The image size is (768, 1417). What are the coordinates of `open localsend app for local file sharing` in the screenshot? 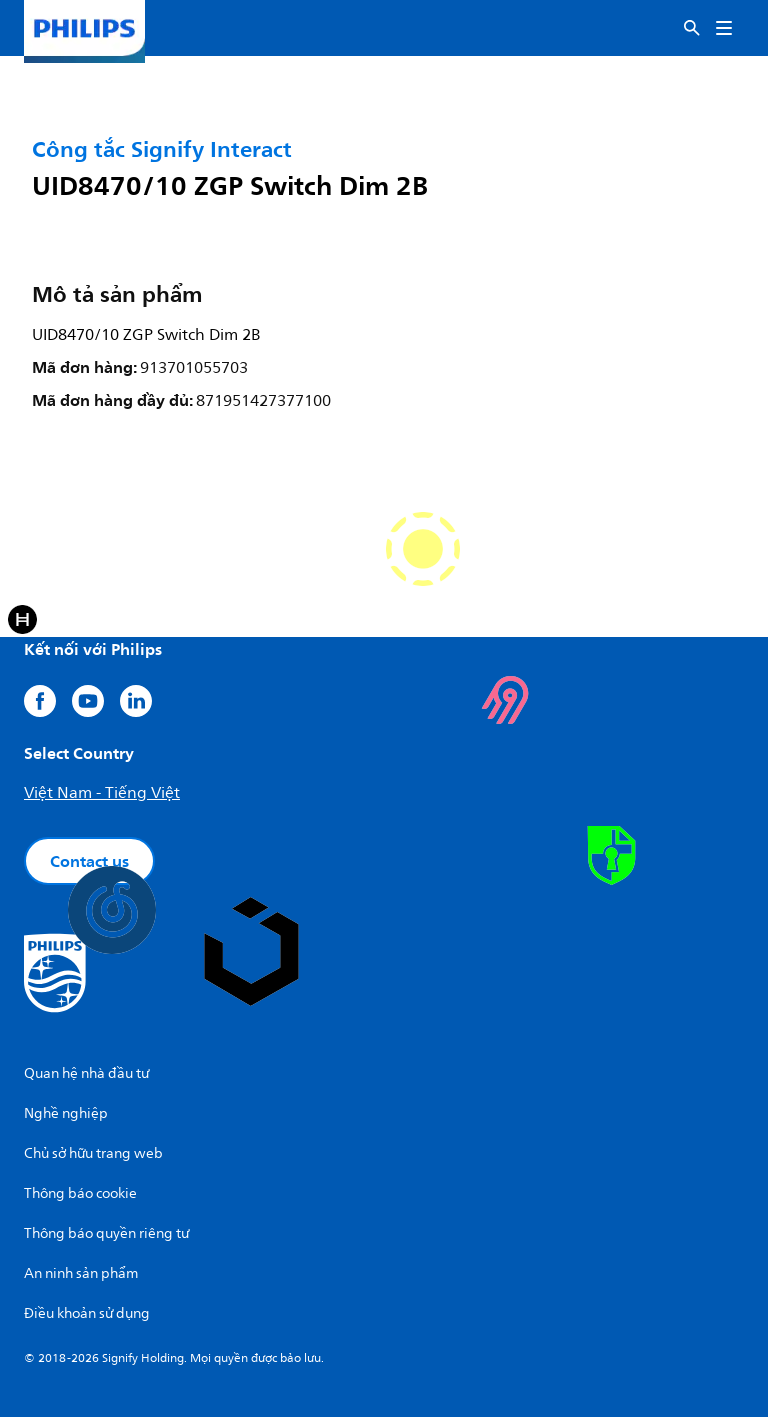 It's located at (423, 549).